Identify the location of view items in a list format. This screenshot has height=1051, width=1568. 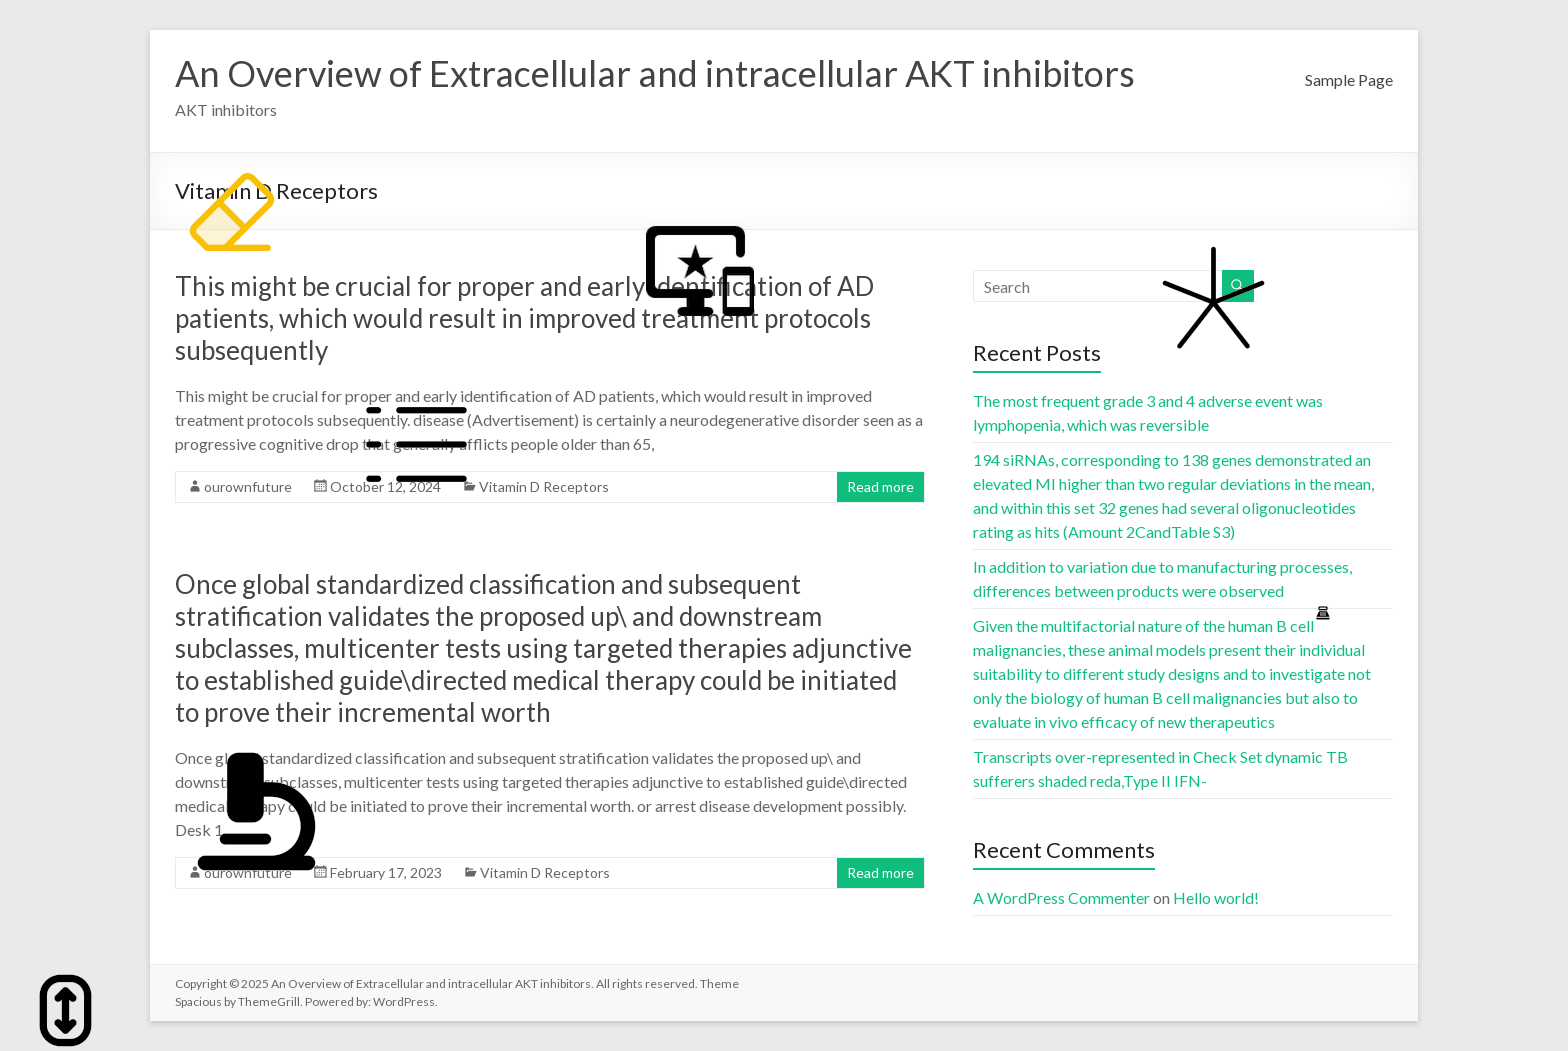
(416, 444).